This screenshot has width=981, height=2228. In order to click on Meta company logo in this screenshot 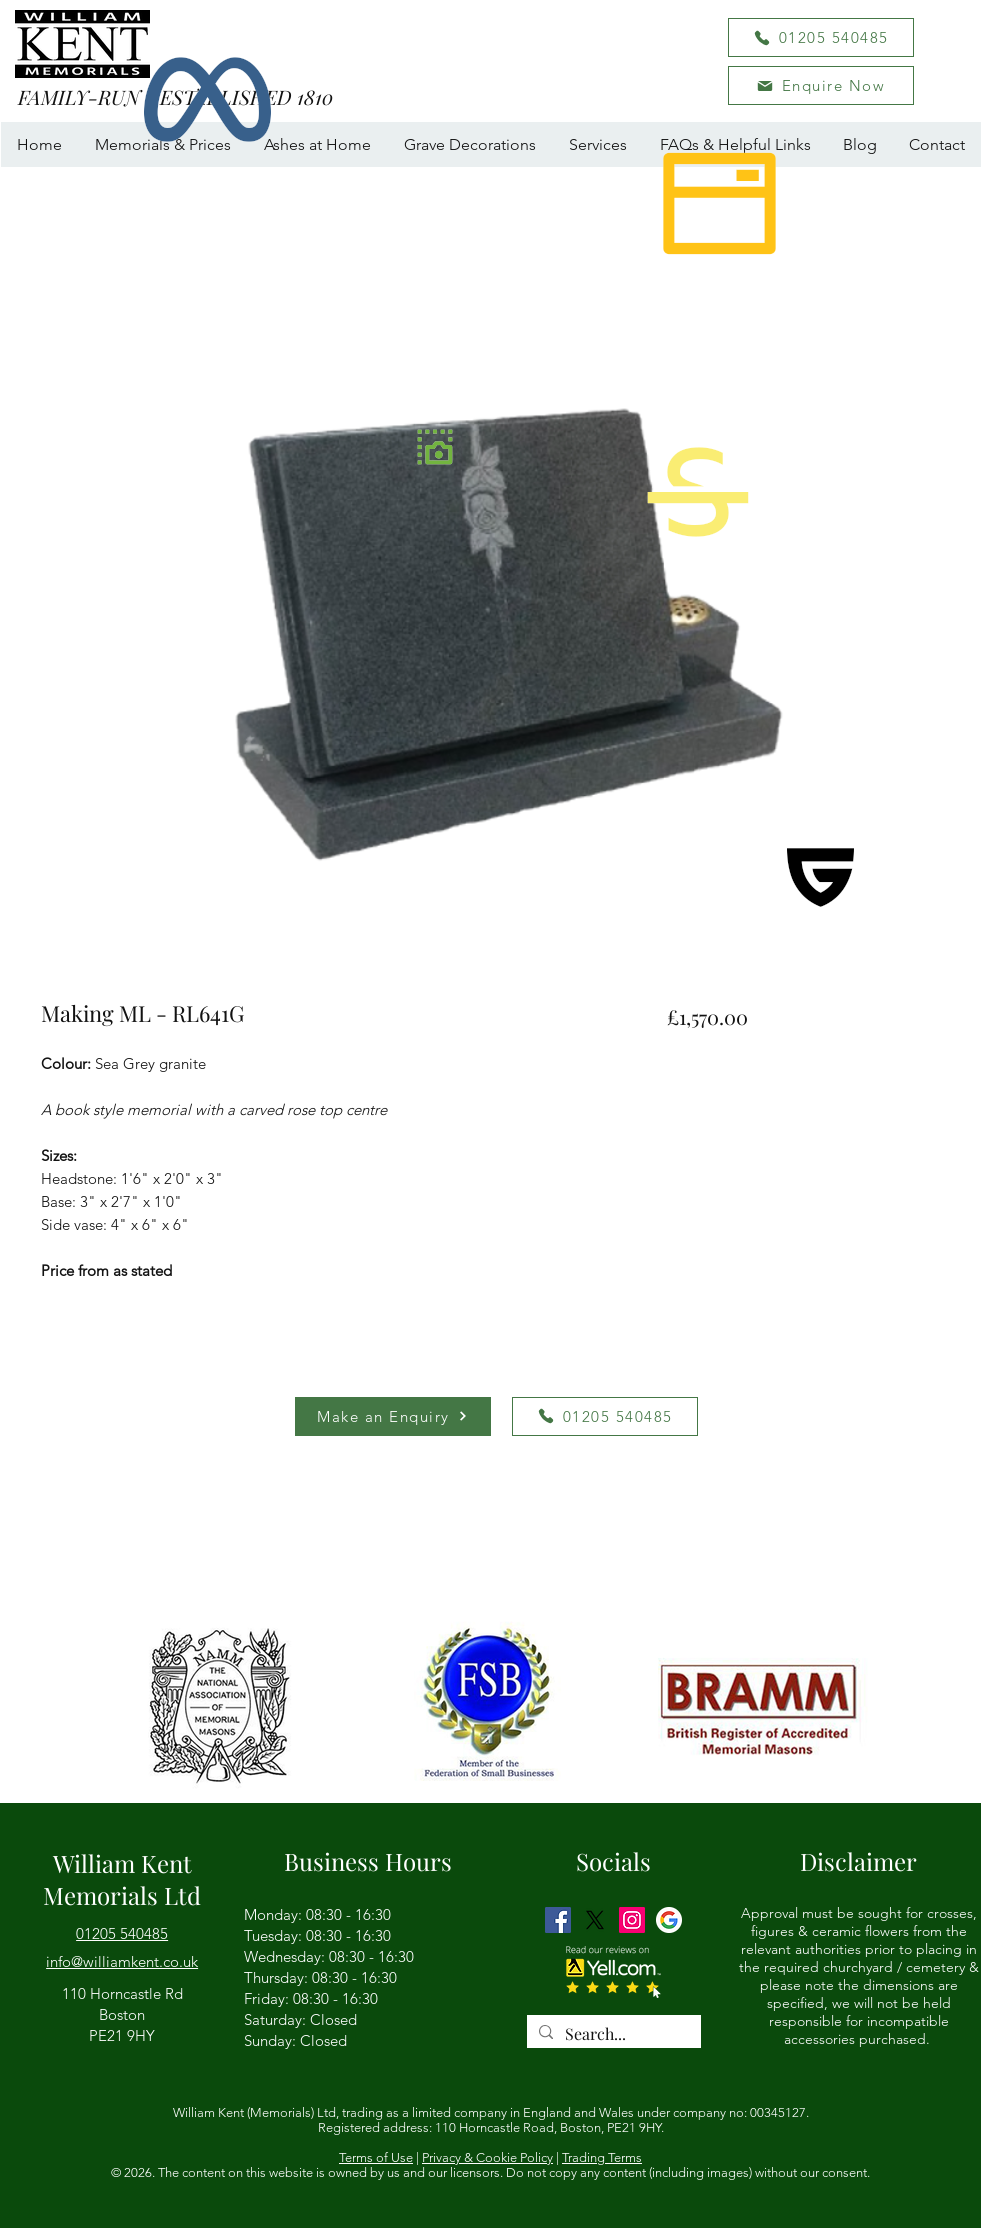, I will do `click(207, 99)`.